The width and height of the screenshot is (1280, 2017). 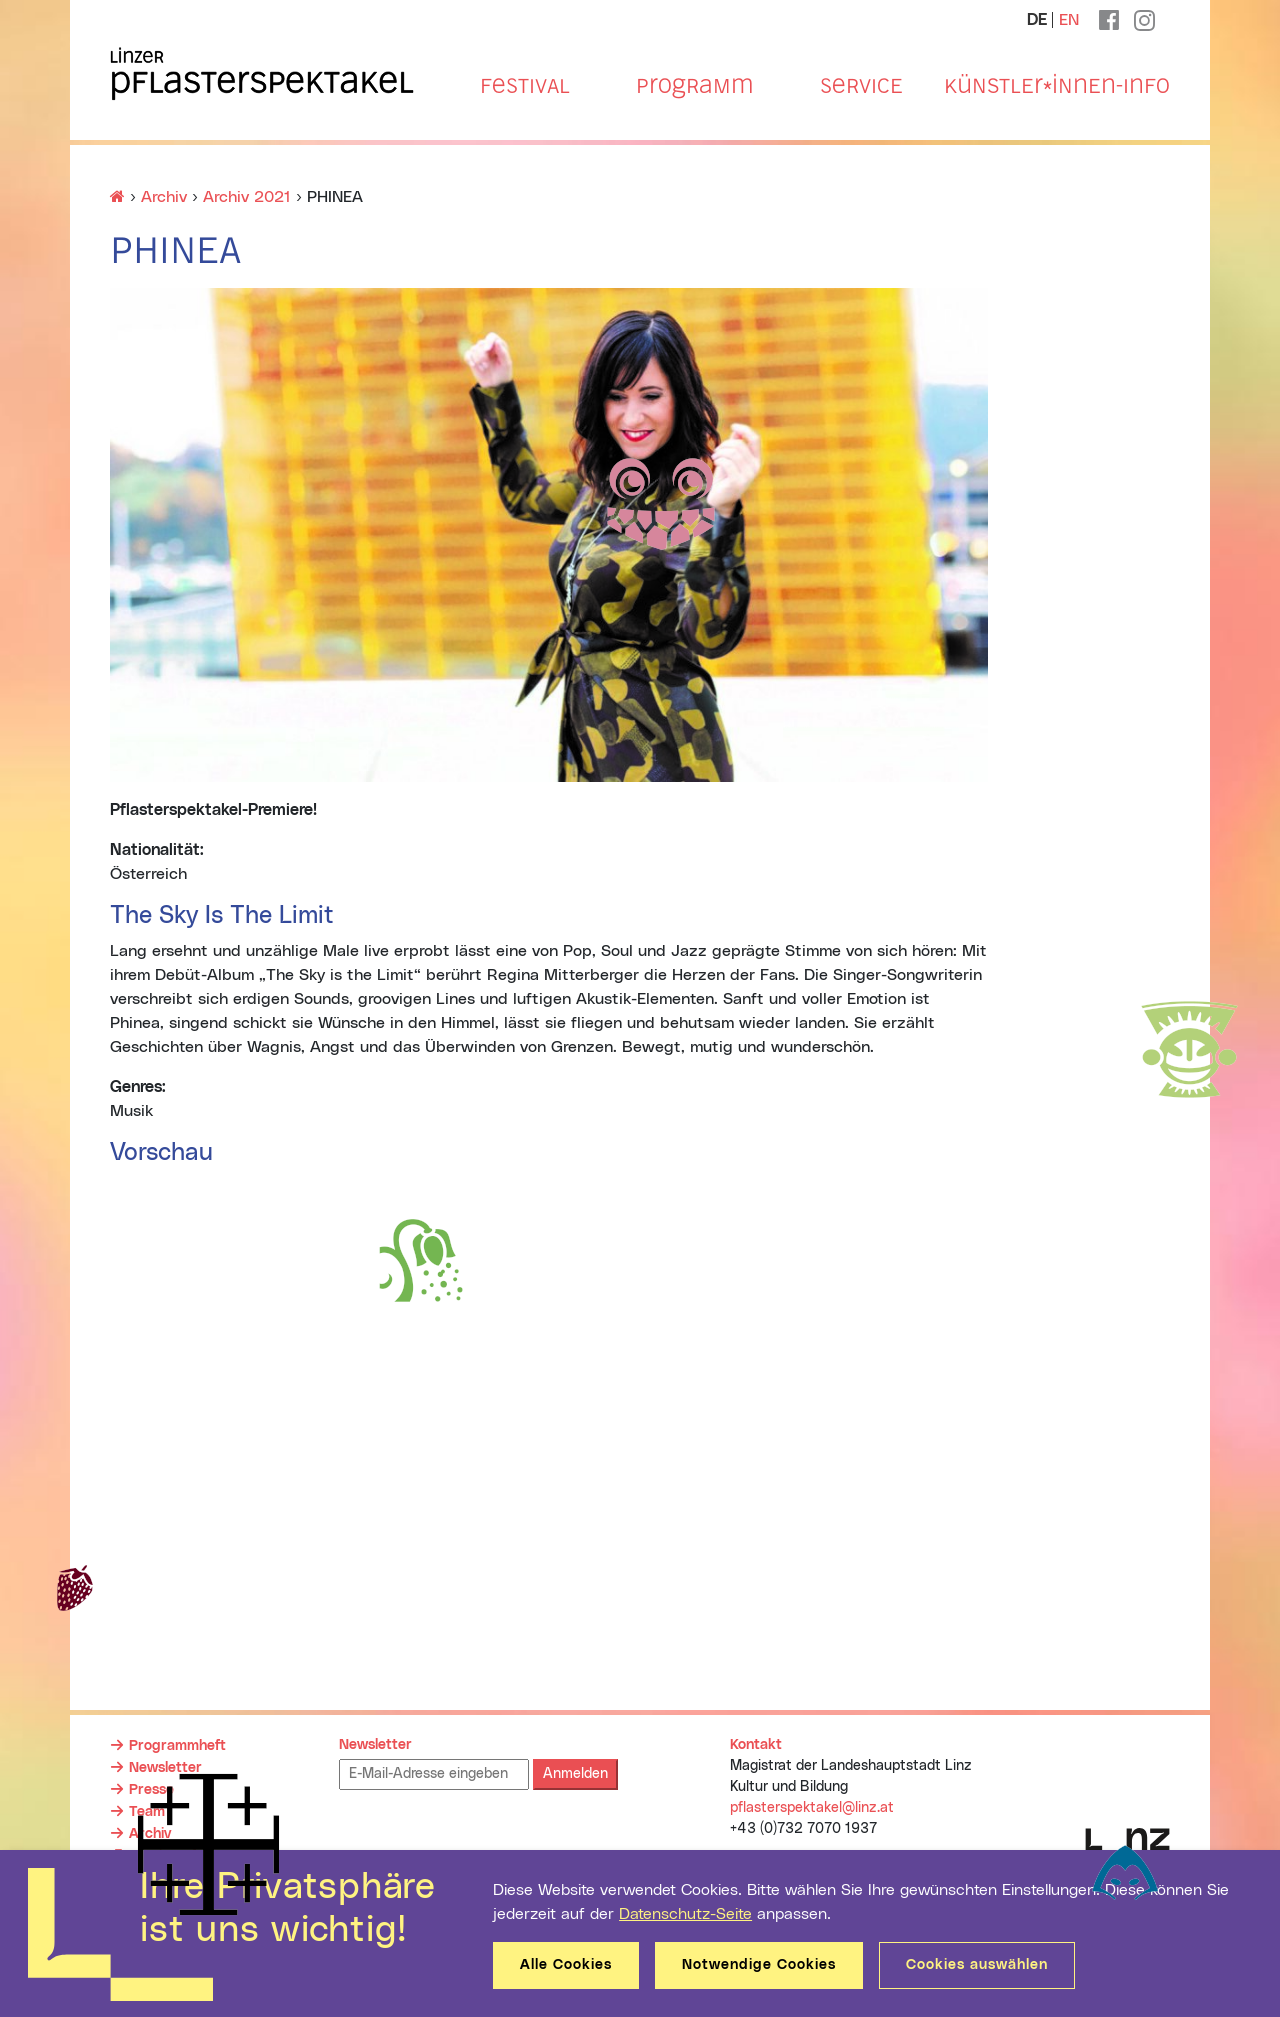 What do you see at coordinates (1189, 1049) in the screenshot?
I see `decorative tribal or aztec-themed game badge` at bounding box center [1189, 1049].